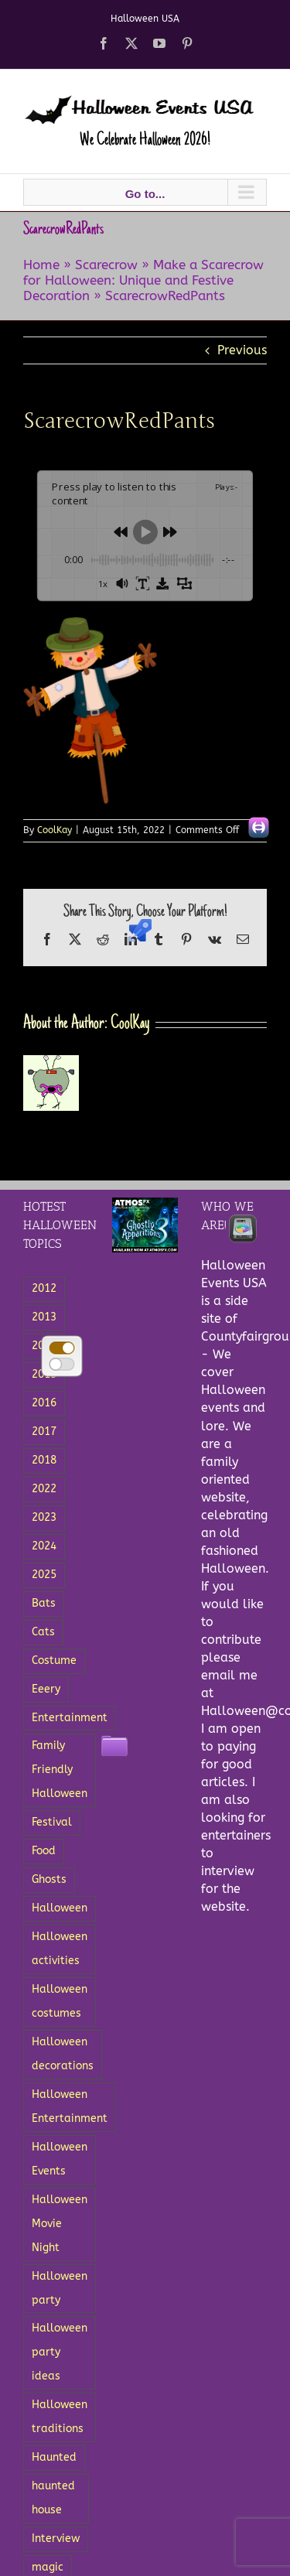 The image size is (290, 2576). What do you see at coordinates (140, 930) in the screenshot?
I see `launch the pipelines app` at bounding box center [140, 930].